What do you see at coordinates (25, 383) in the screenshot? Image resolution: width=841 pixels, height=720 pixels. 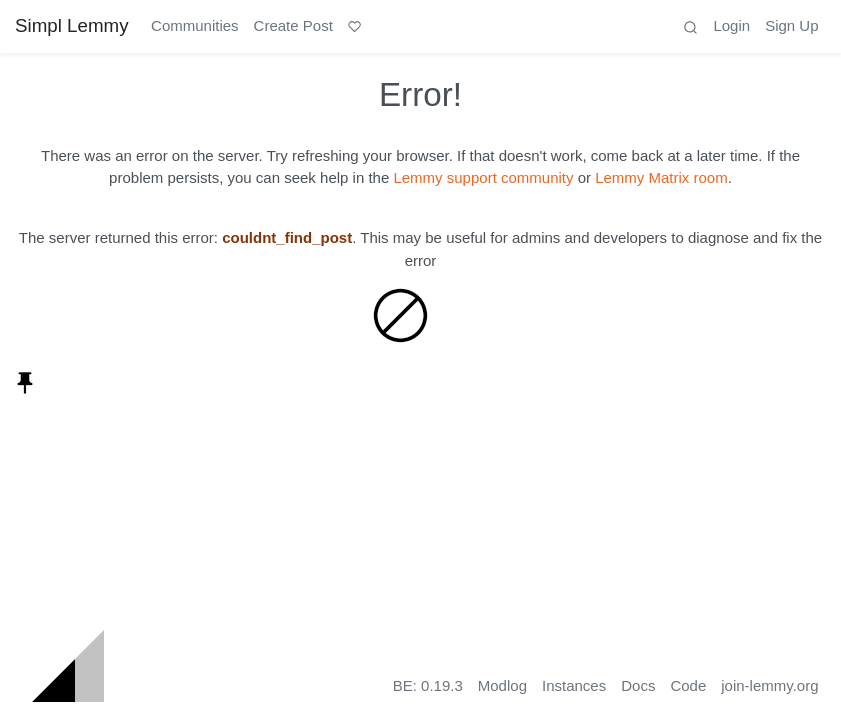 I see `pin item to keep it visible` at bounding box center [25, 383].